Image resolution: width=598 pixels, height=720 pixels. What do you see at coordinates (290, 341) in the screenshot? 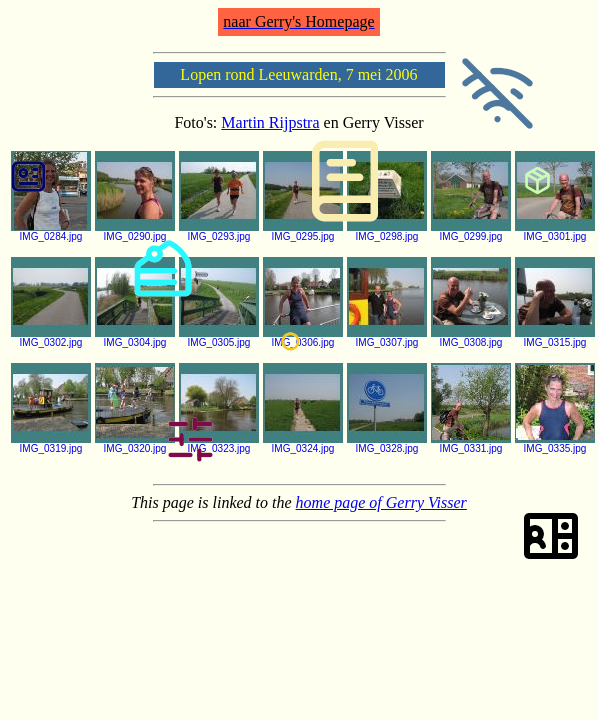
I see `indicates an unread item or notification` at bounding box center [290, 341].